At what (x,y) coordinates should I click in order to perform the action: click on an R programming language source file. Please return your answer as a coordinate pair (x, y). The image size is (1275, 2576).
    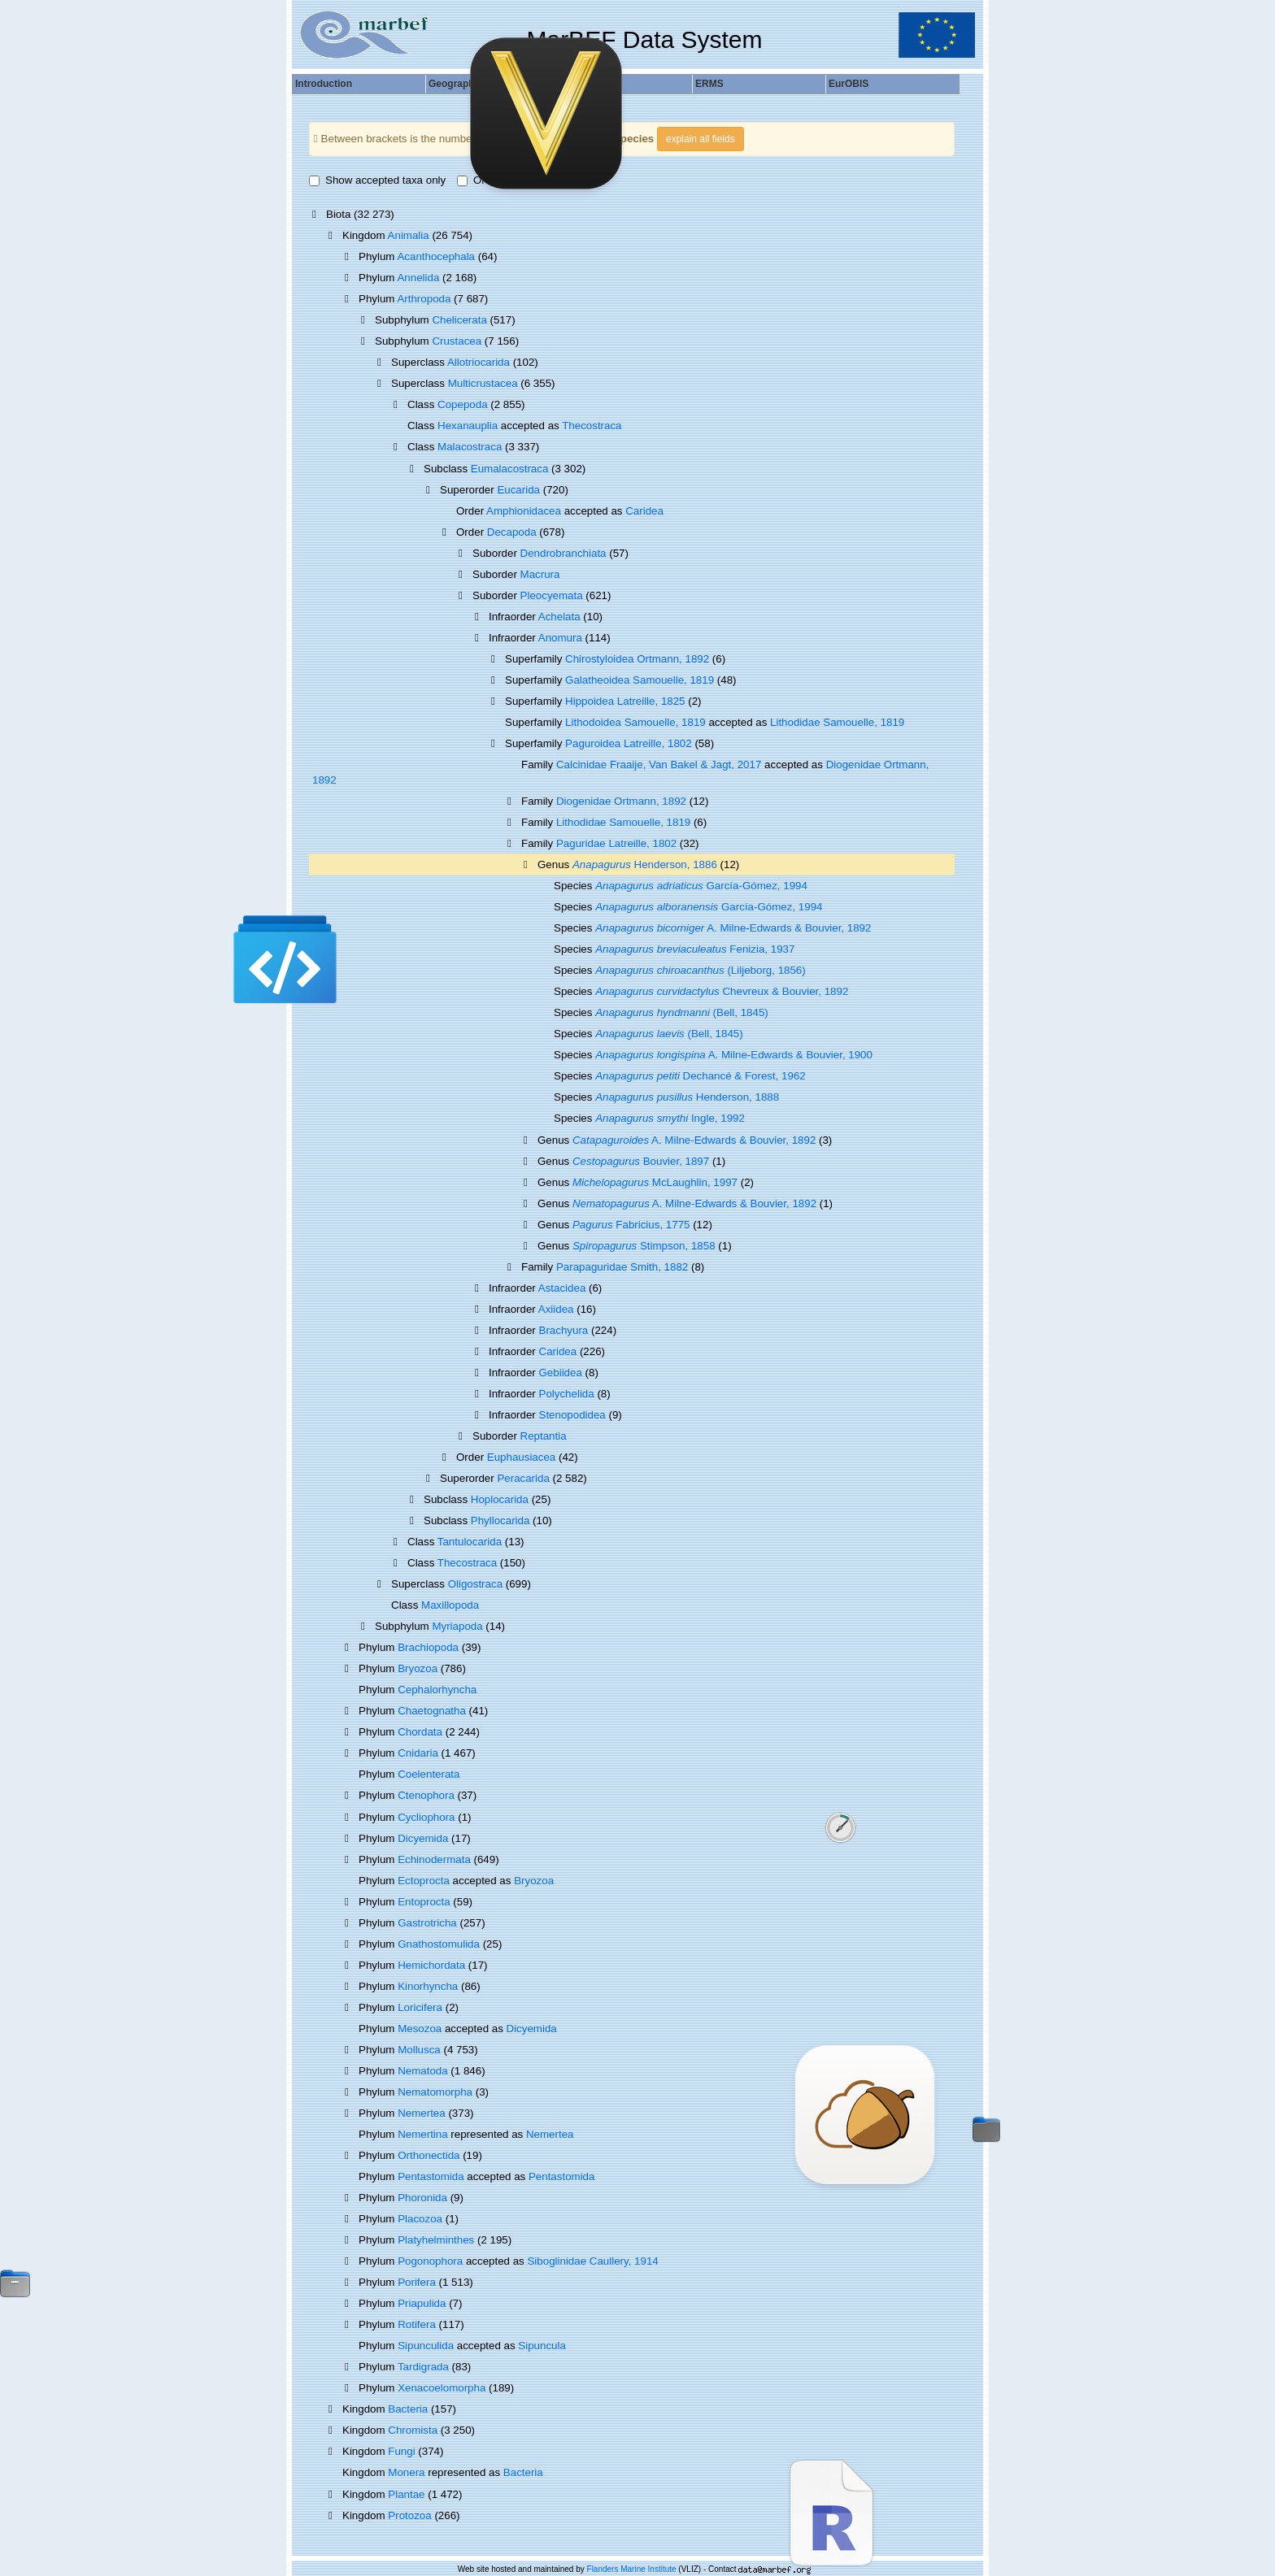
    Looking at the image, I should click on (831, 2513).